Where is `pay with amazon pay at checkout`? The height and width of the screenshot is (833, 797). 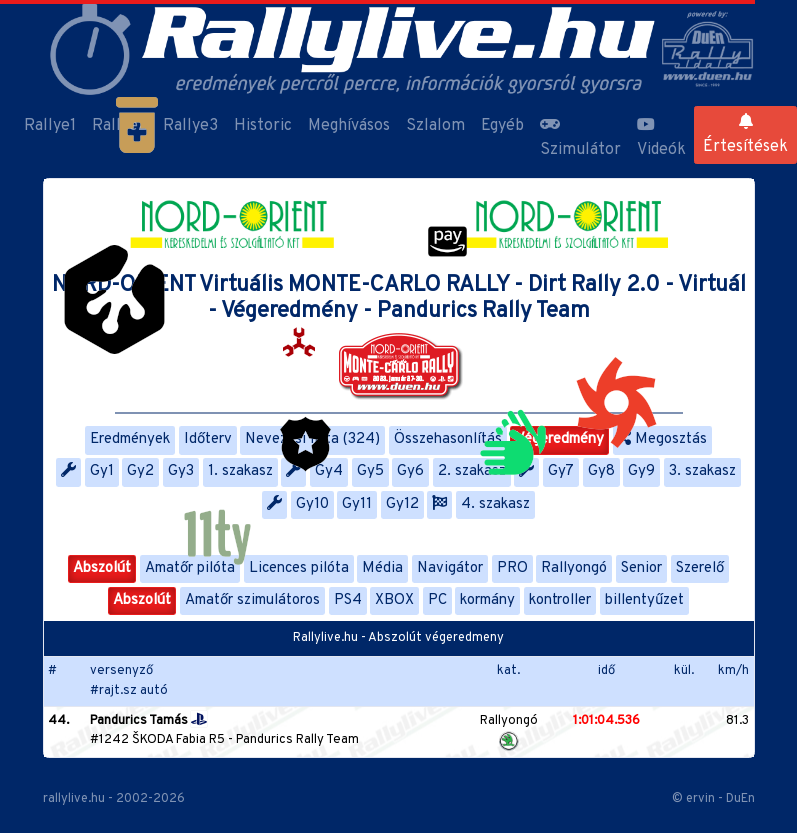
pay with amazon pay at checkout is located at coordinates (447, 241).